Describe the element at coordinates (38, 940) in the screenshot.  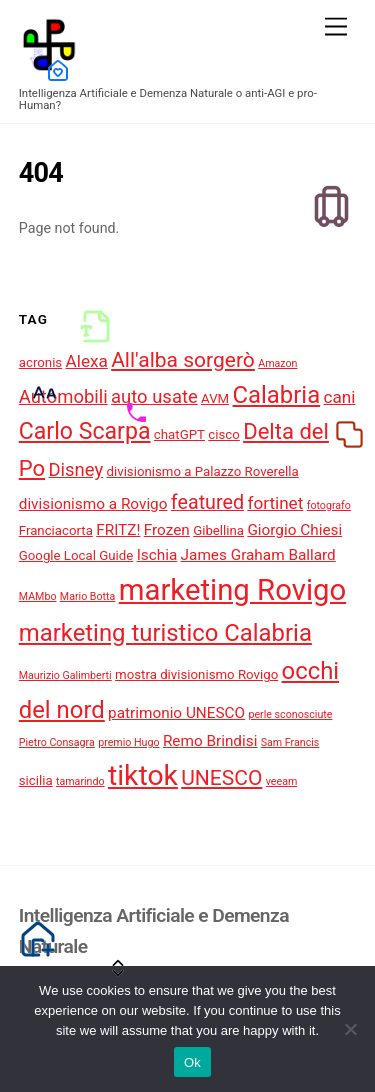
I see `add a new home or property` at that location.